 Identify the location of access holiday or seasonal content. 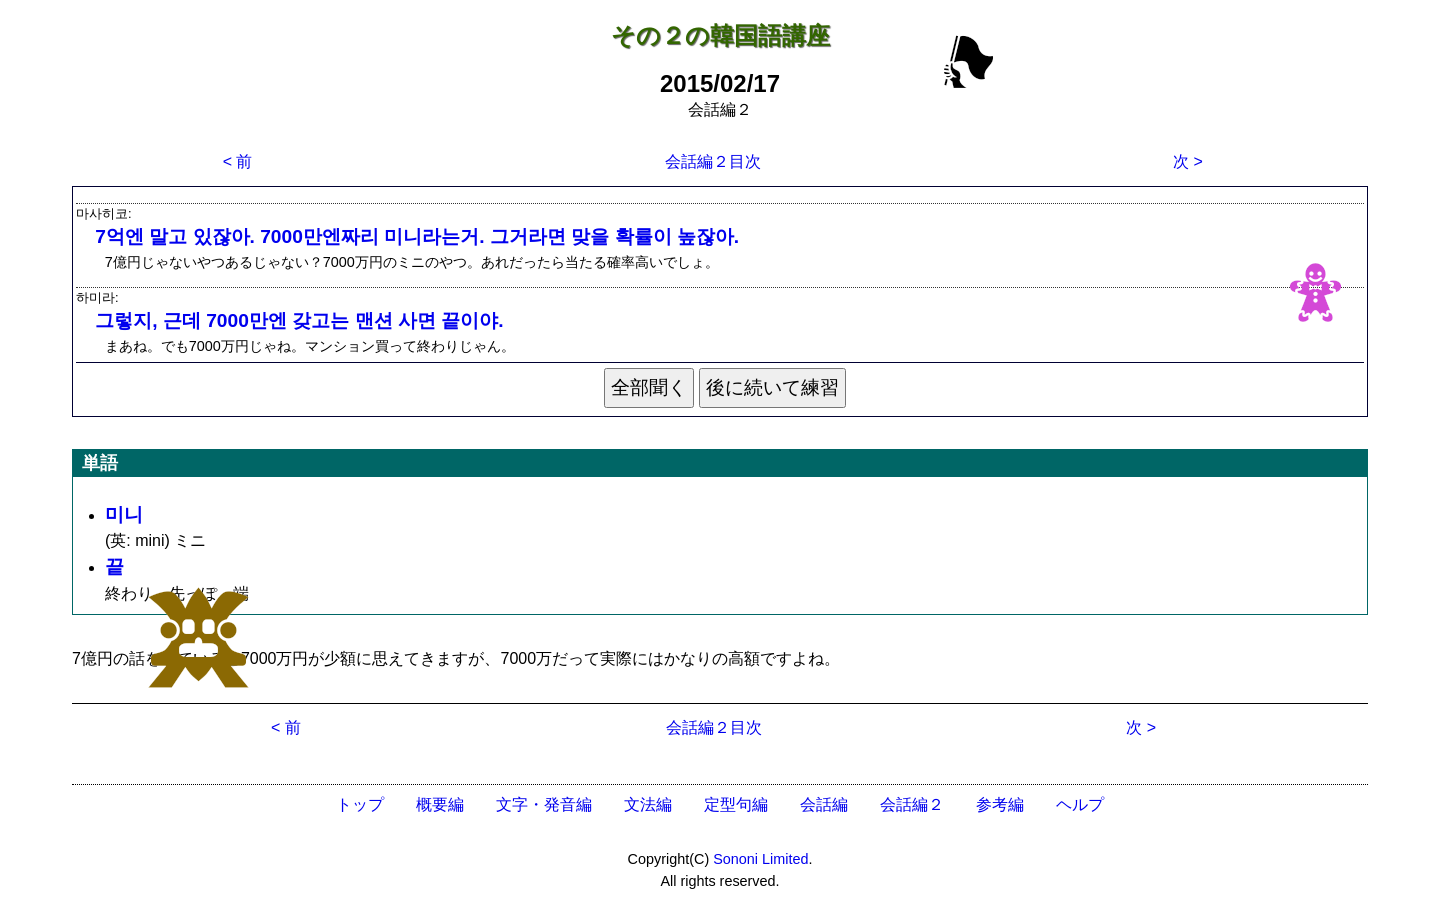
(1315, 292).